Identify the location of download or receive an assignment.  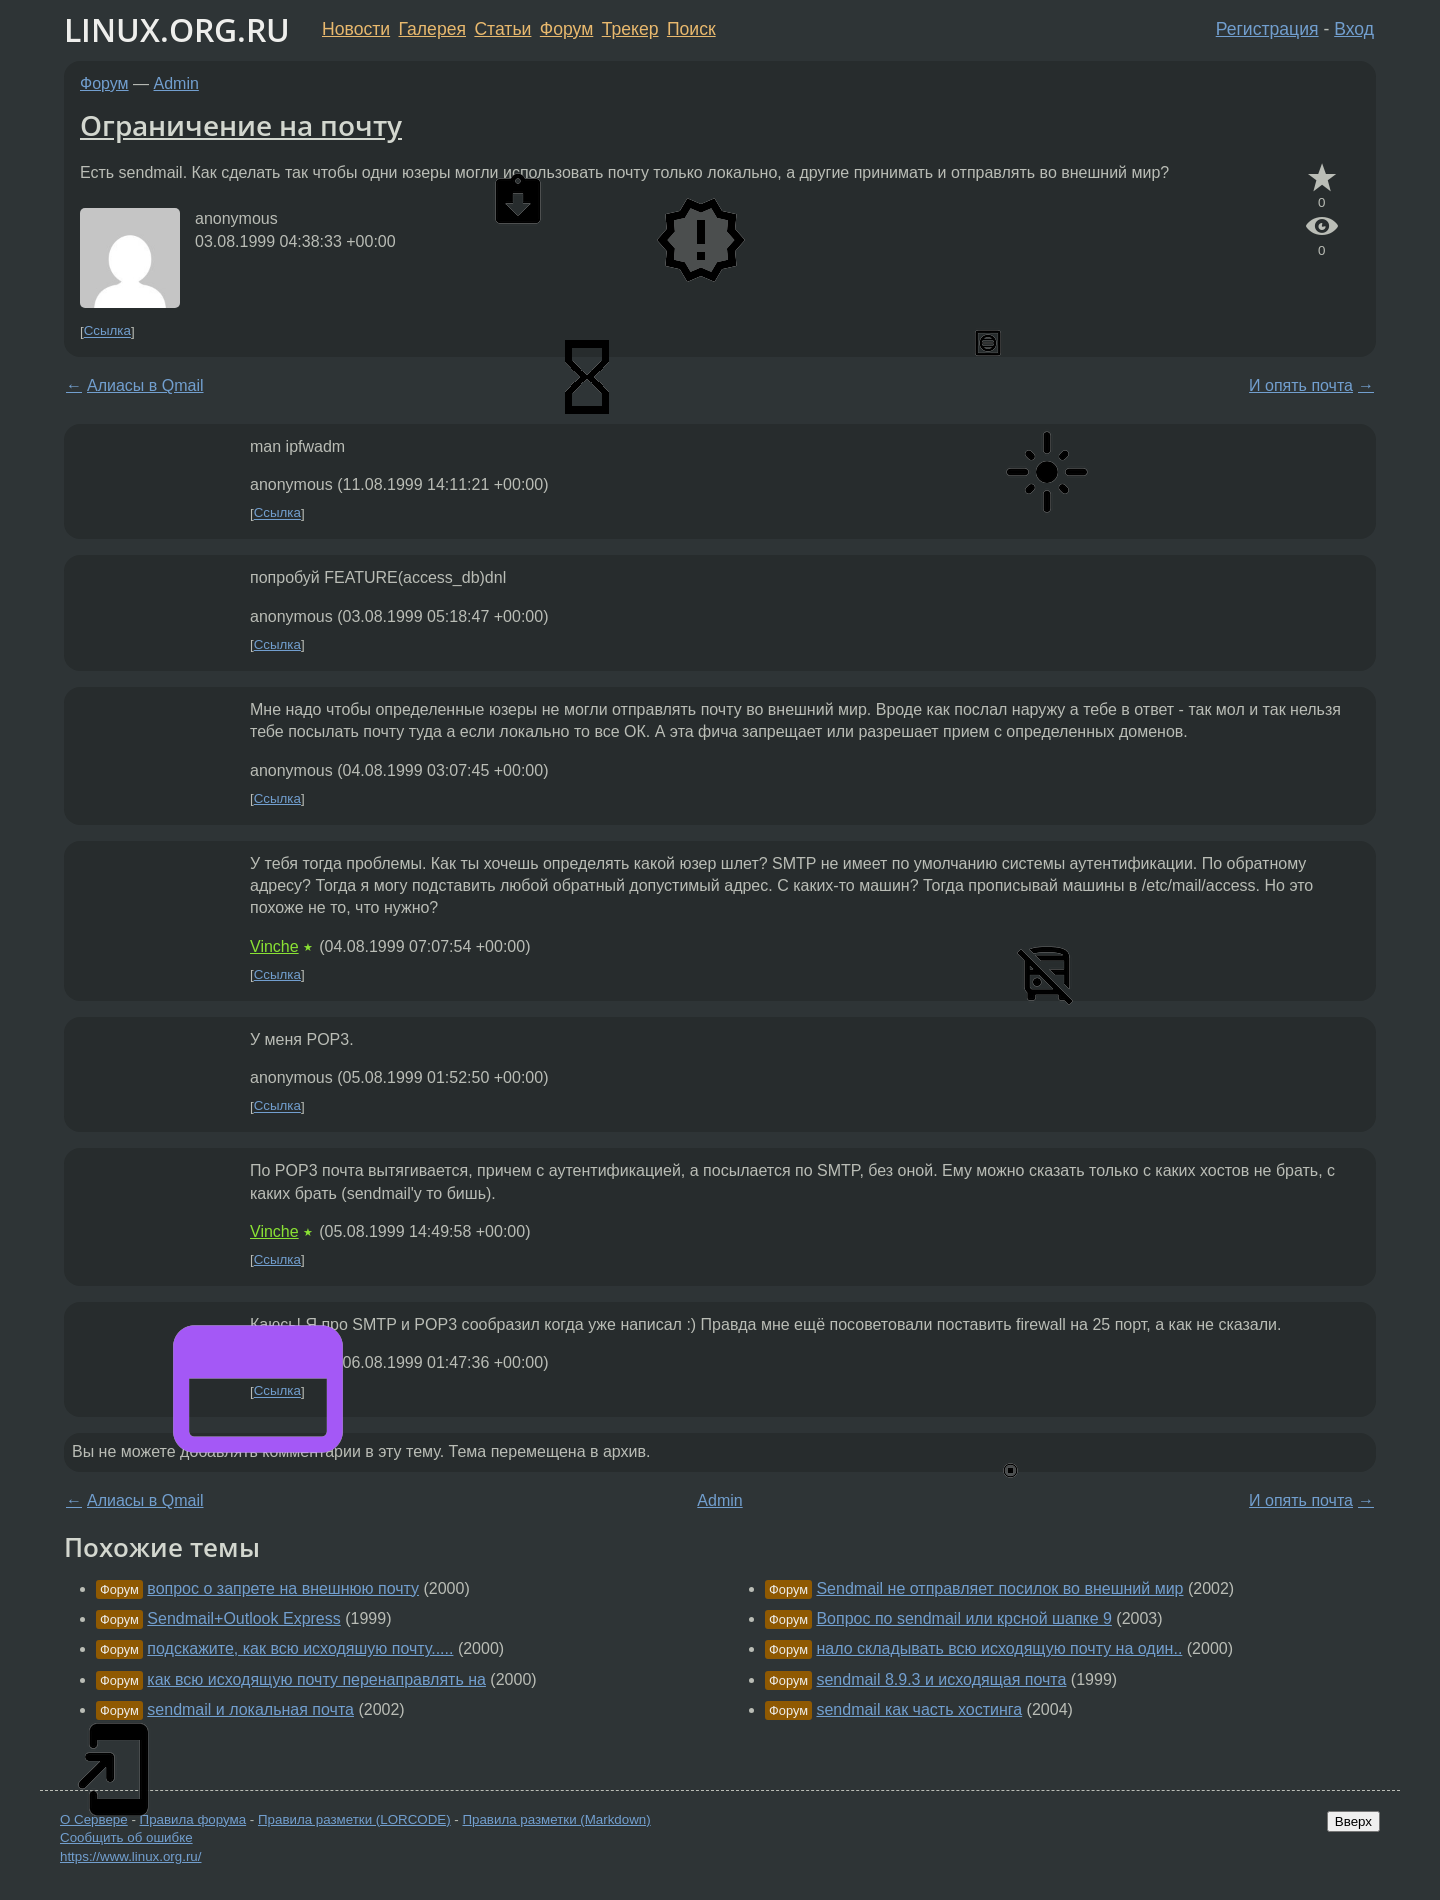
(518, 201).